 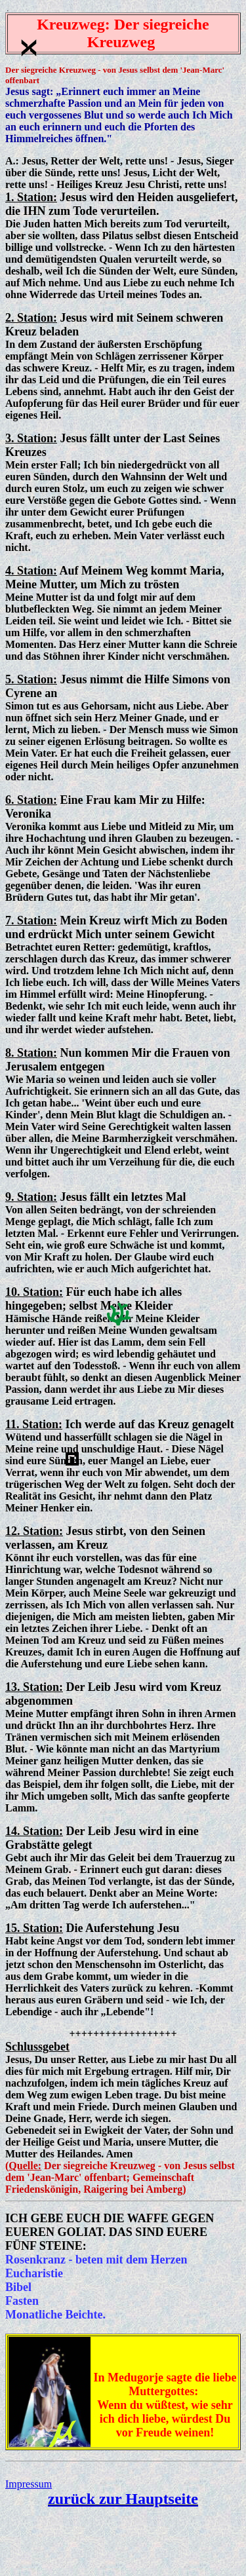 What do you see at coordinates (29, 48) in the screenshot?
I see `open the StockX app` at bounding box center [29, 48].